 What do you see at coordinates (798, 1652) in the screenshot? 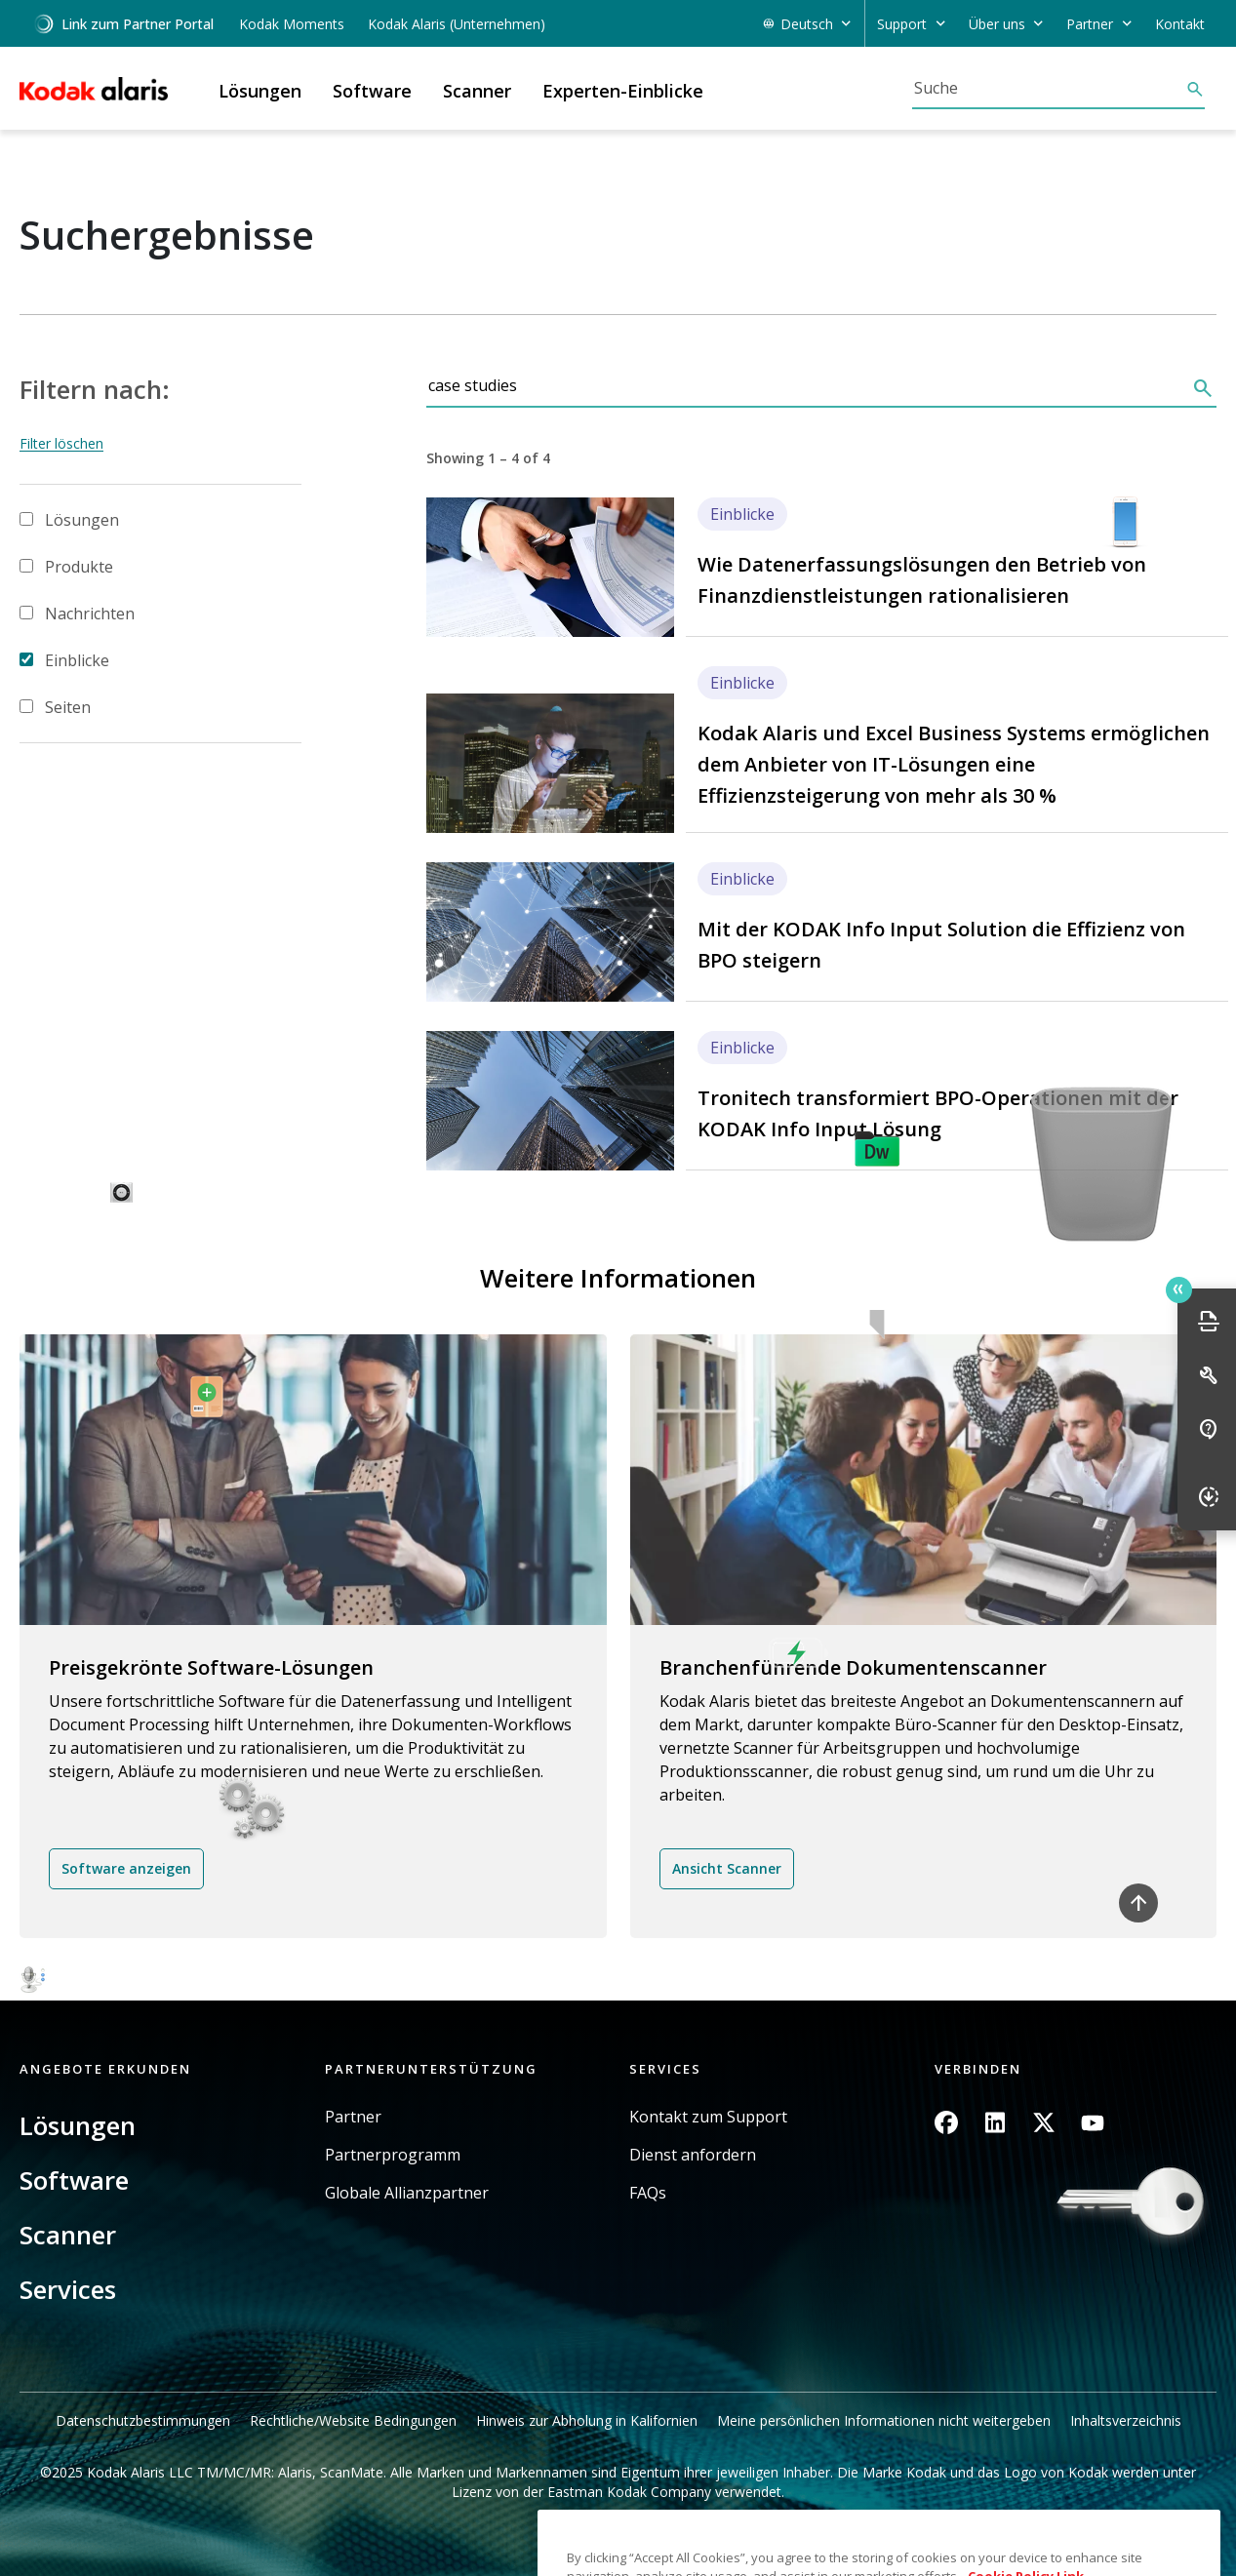
I see `battery at 60% and currently charging` at bounding box center [798, 1652].